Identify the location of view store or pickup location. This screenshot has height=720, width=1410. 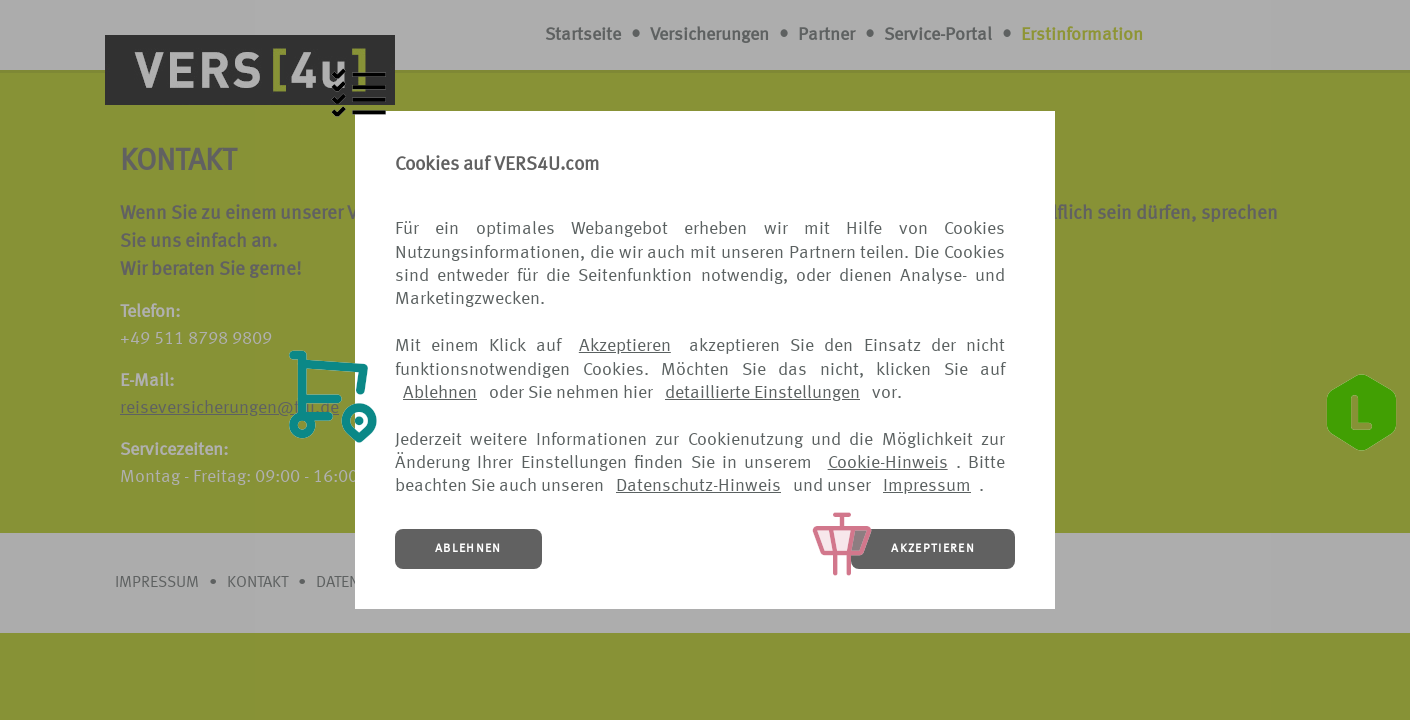
(328, 394).